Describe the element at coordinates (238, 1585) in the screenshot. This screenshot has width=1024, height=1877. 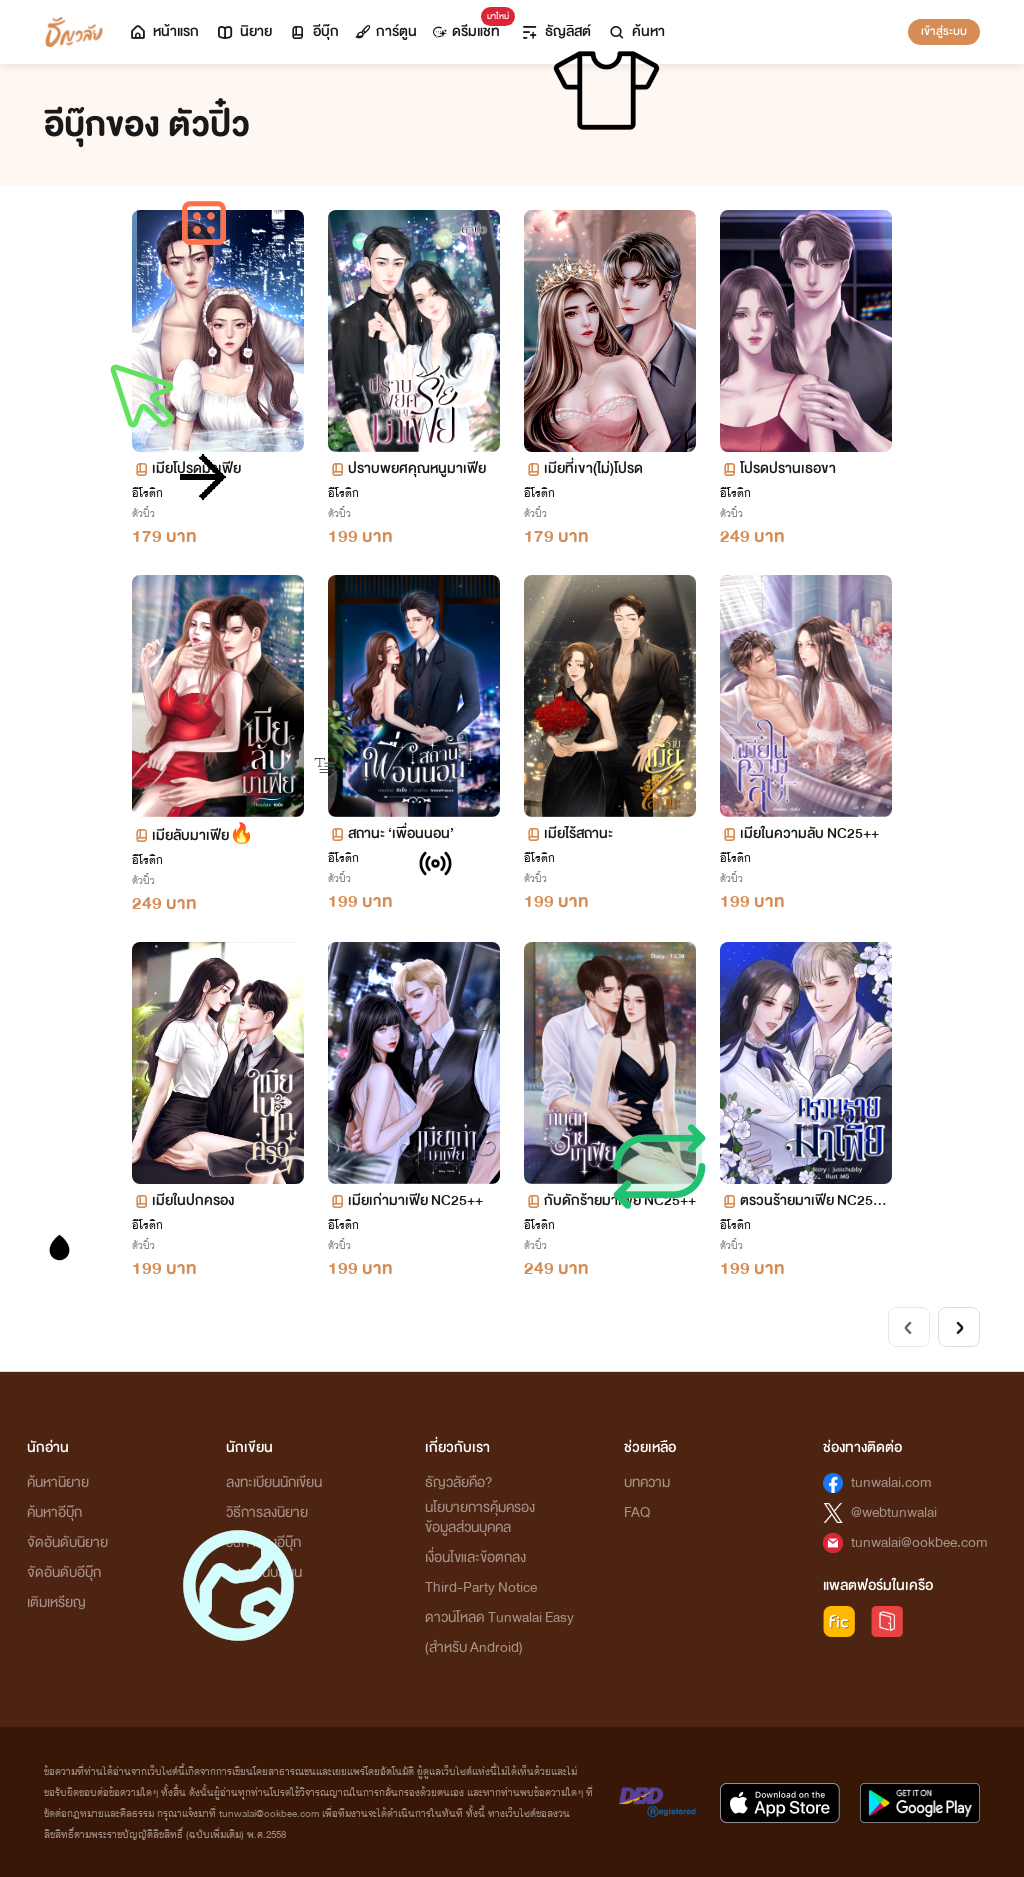
I see `switch to international or global settings` at that location.